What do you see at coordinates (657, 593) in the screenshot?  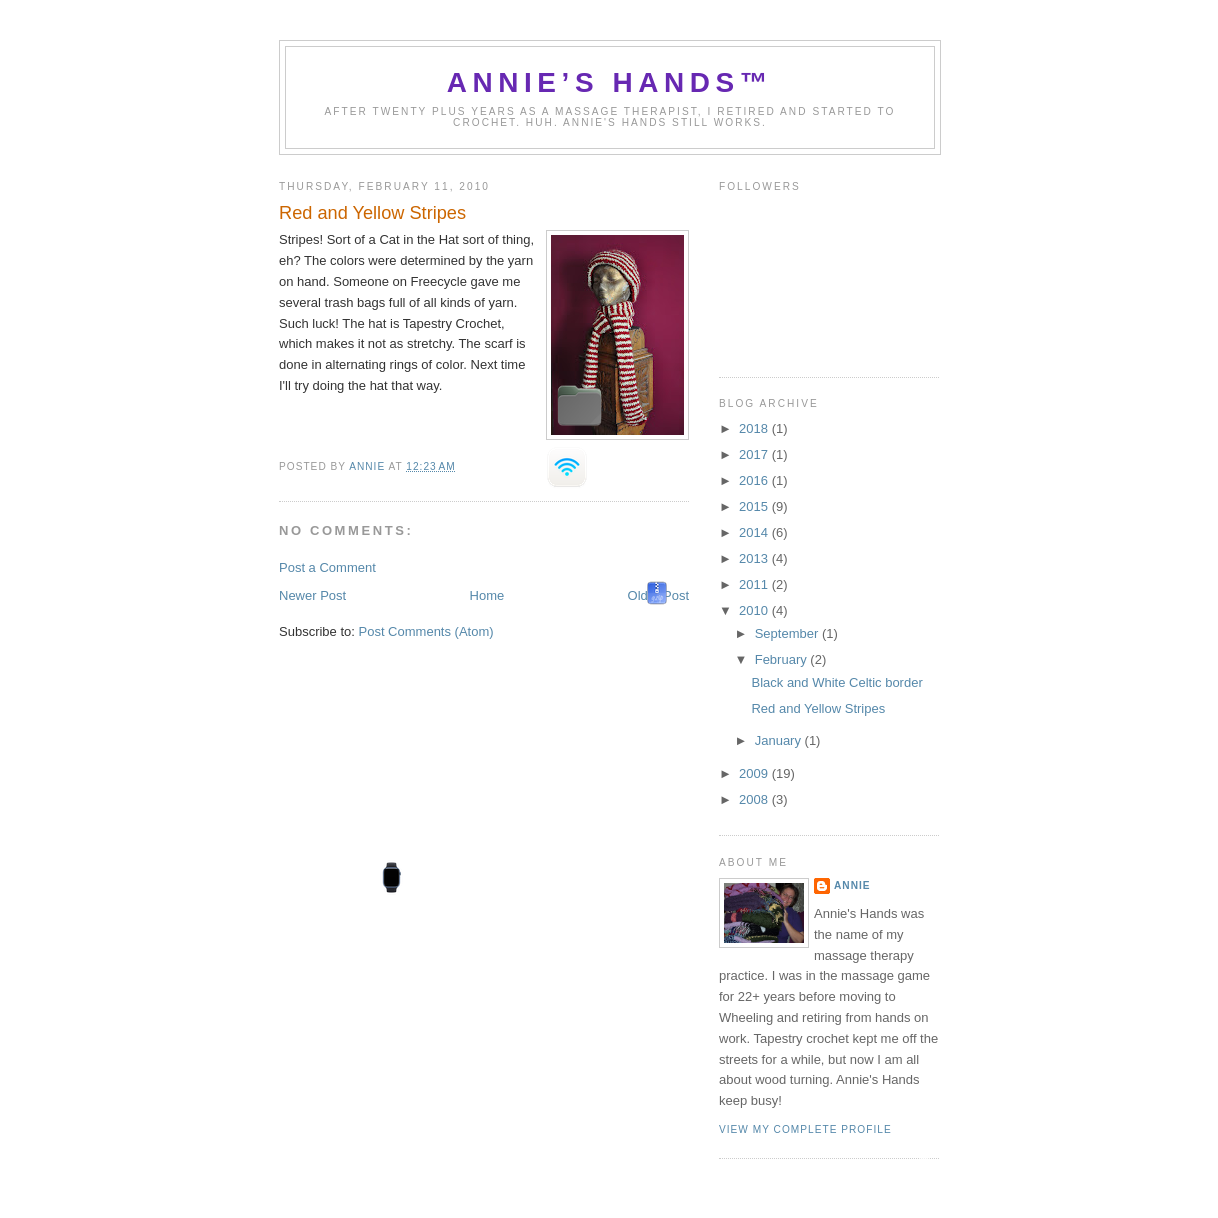 I see `a gzip compressed archive file` at bounding box center [657, 593].